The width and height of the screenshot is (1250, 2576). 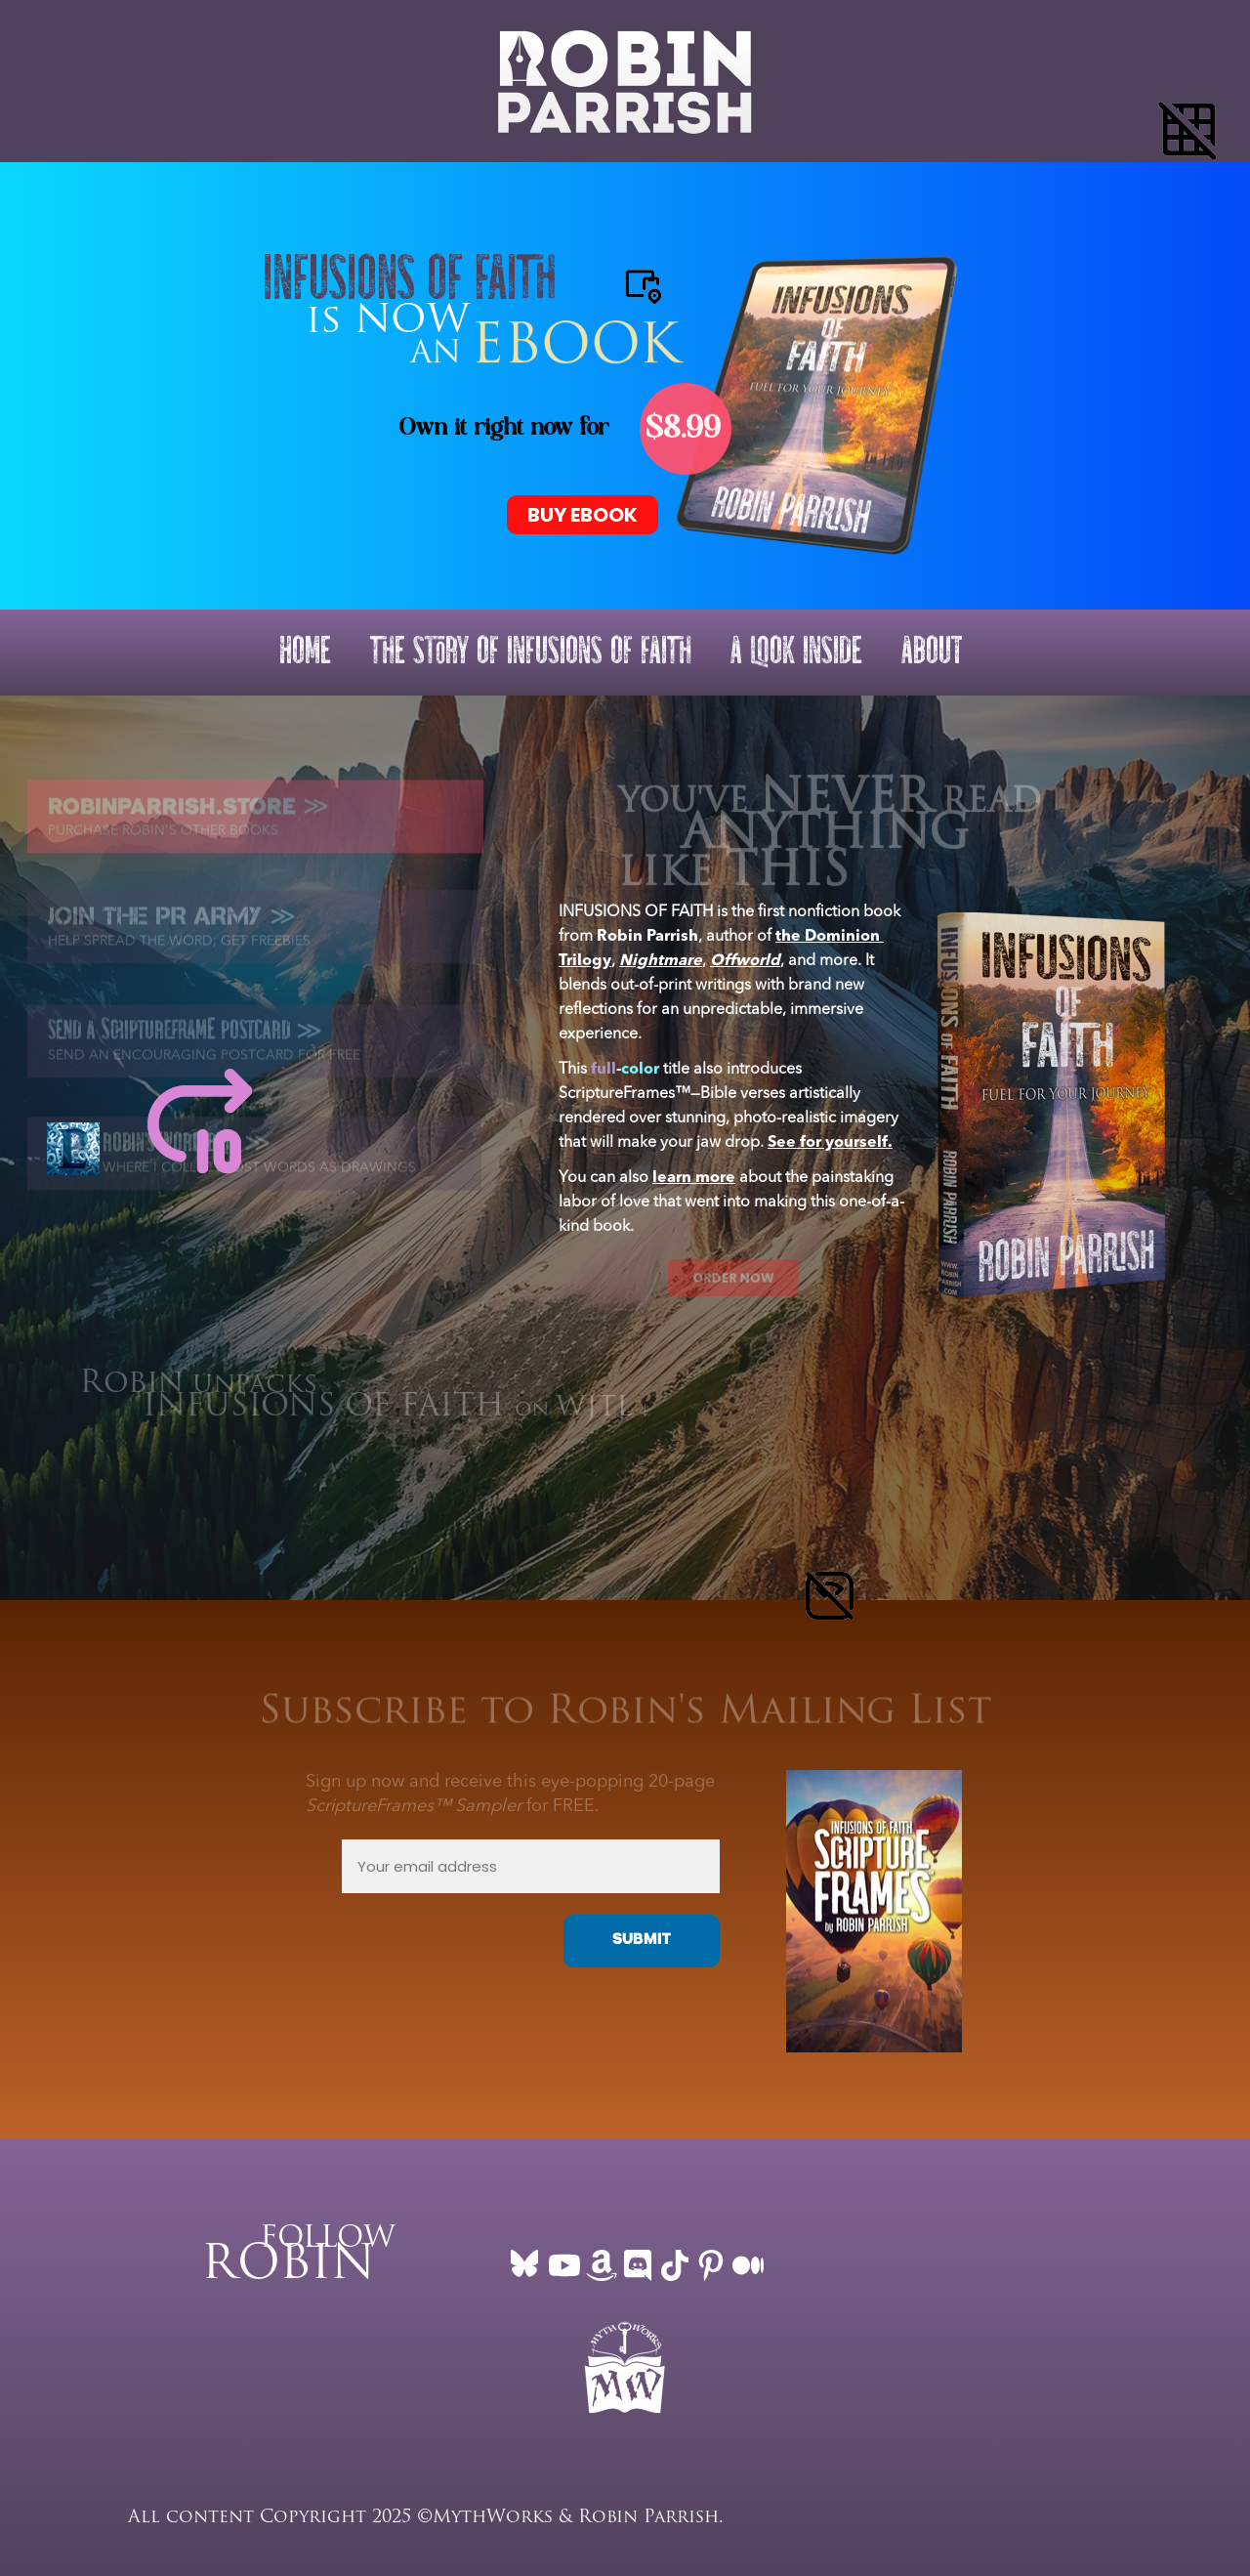 What do you see at coordinates (1188, 129) in the screenshot?
I see `disable grid view` at bounding box center [1188, 129].